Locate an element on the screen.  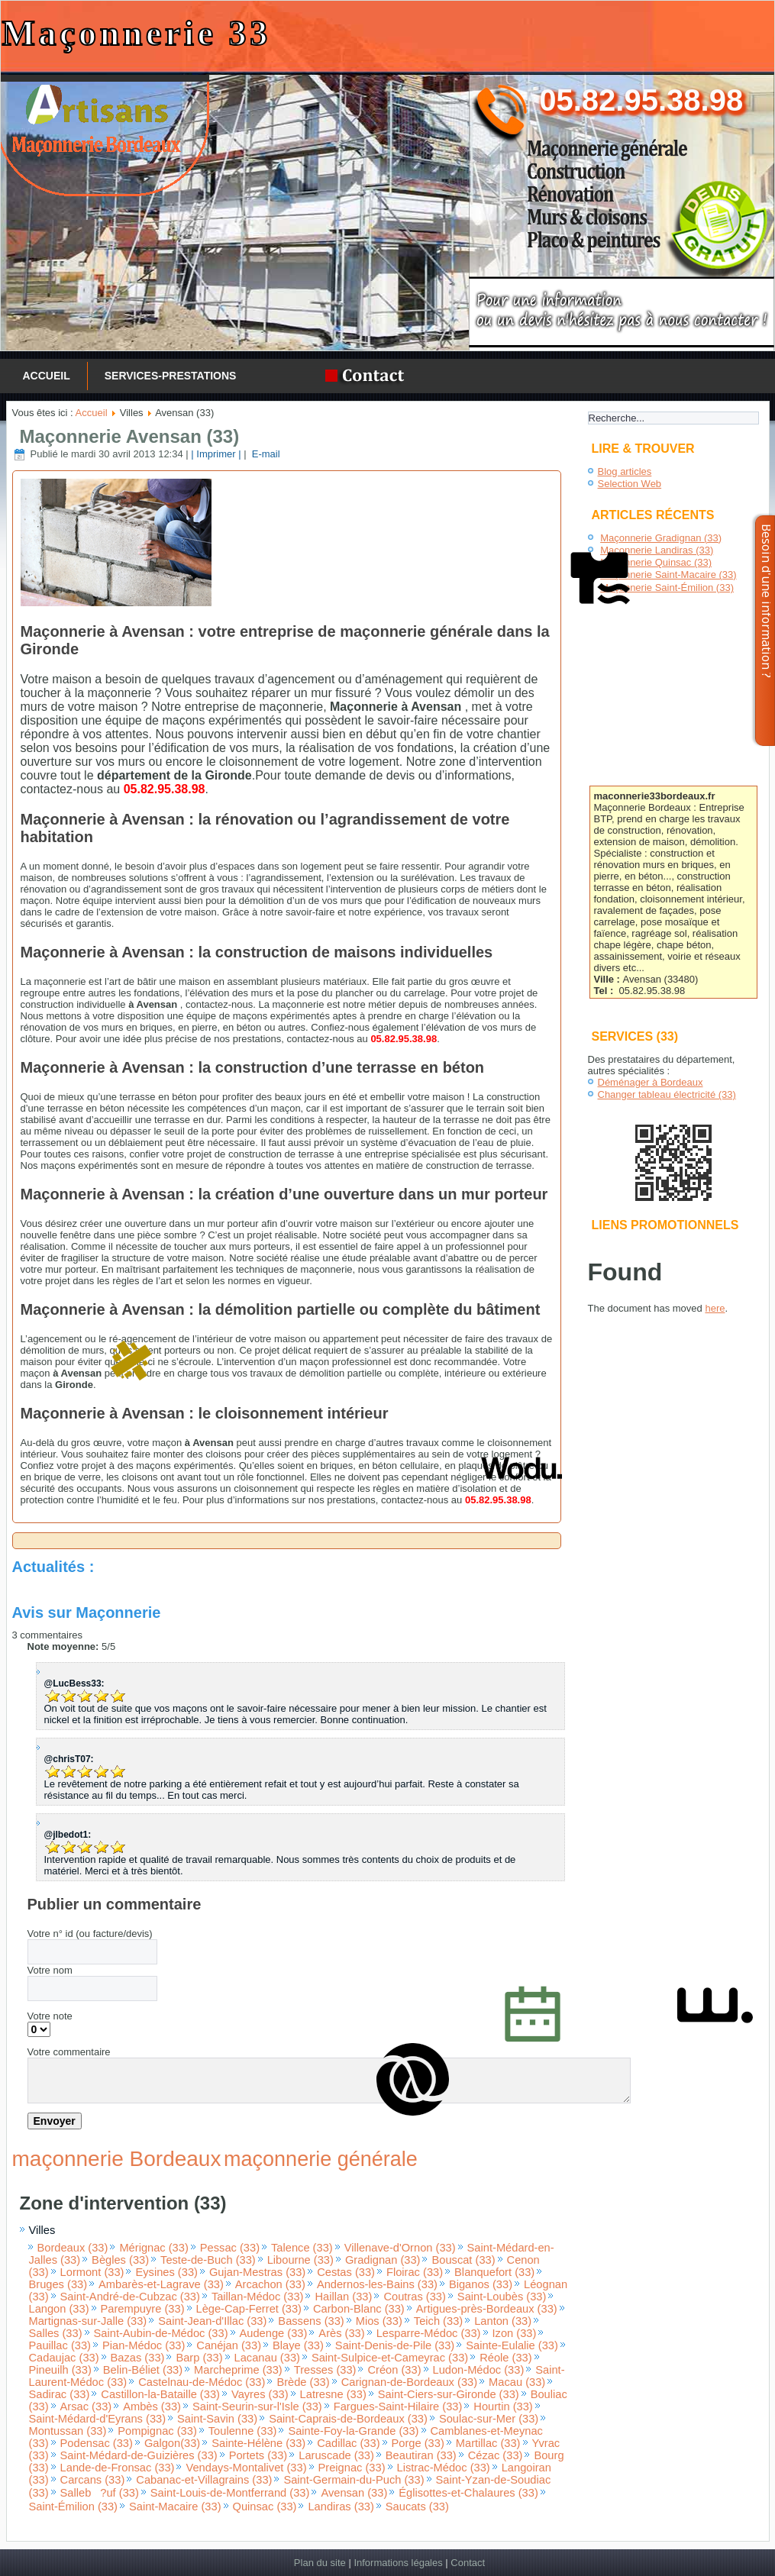
wagmi cryptocurrency/web3 library logo is located at coordinates (715, 2005).